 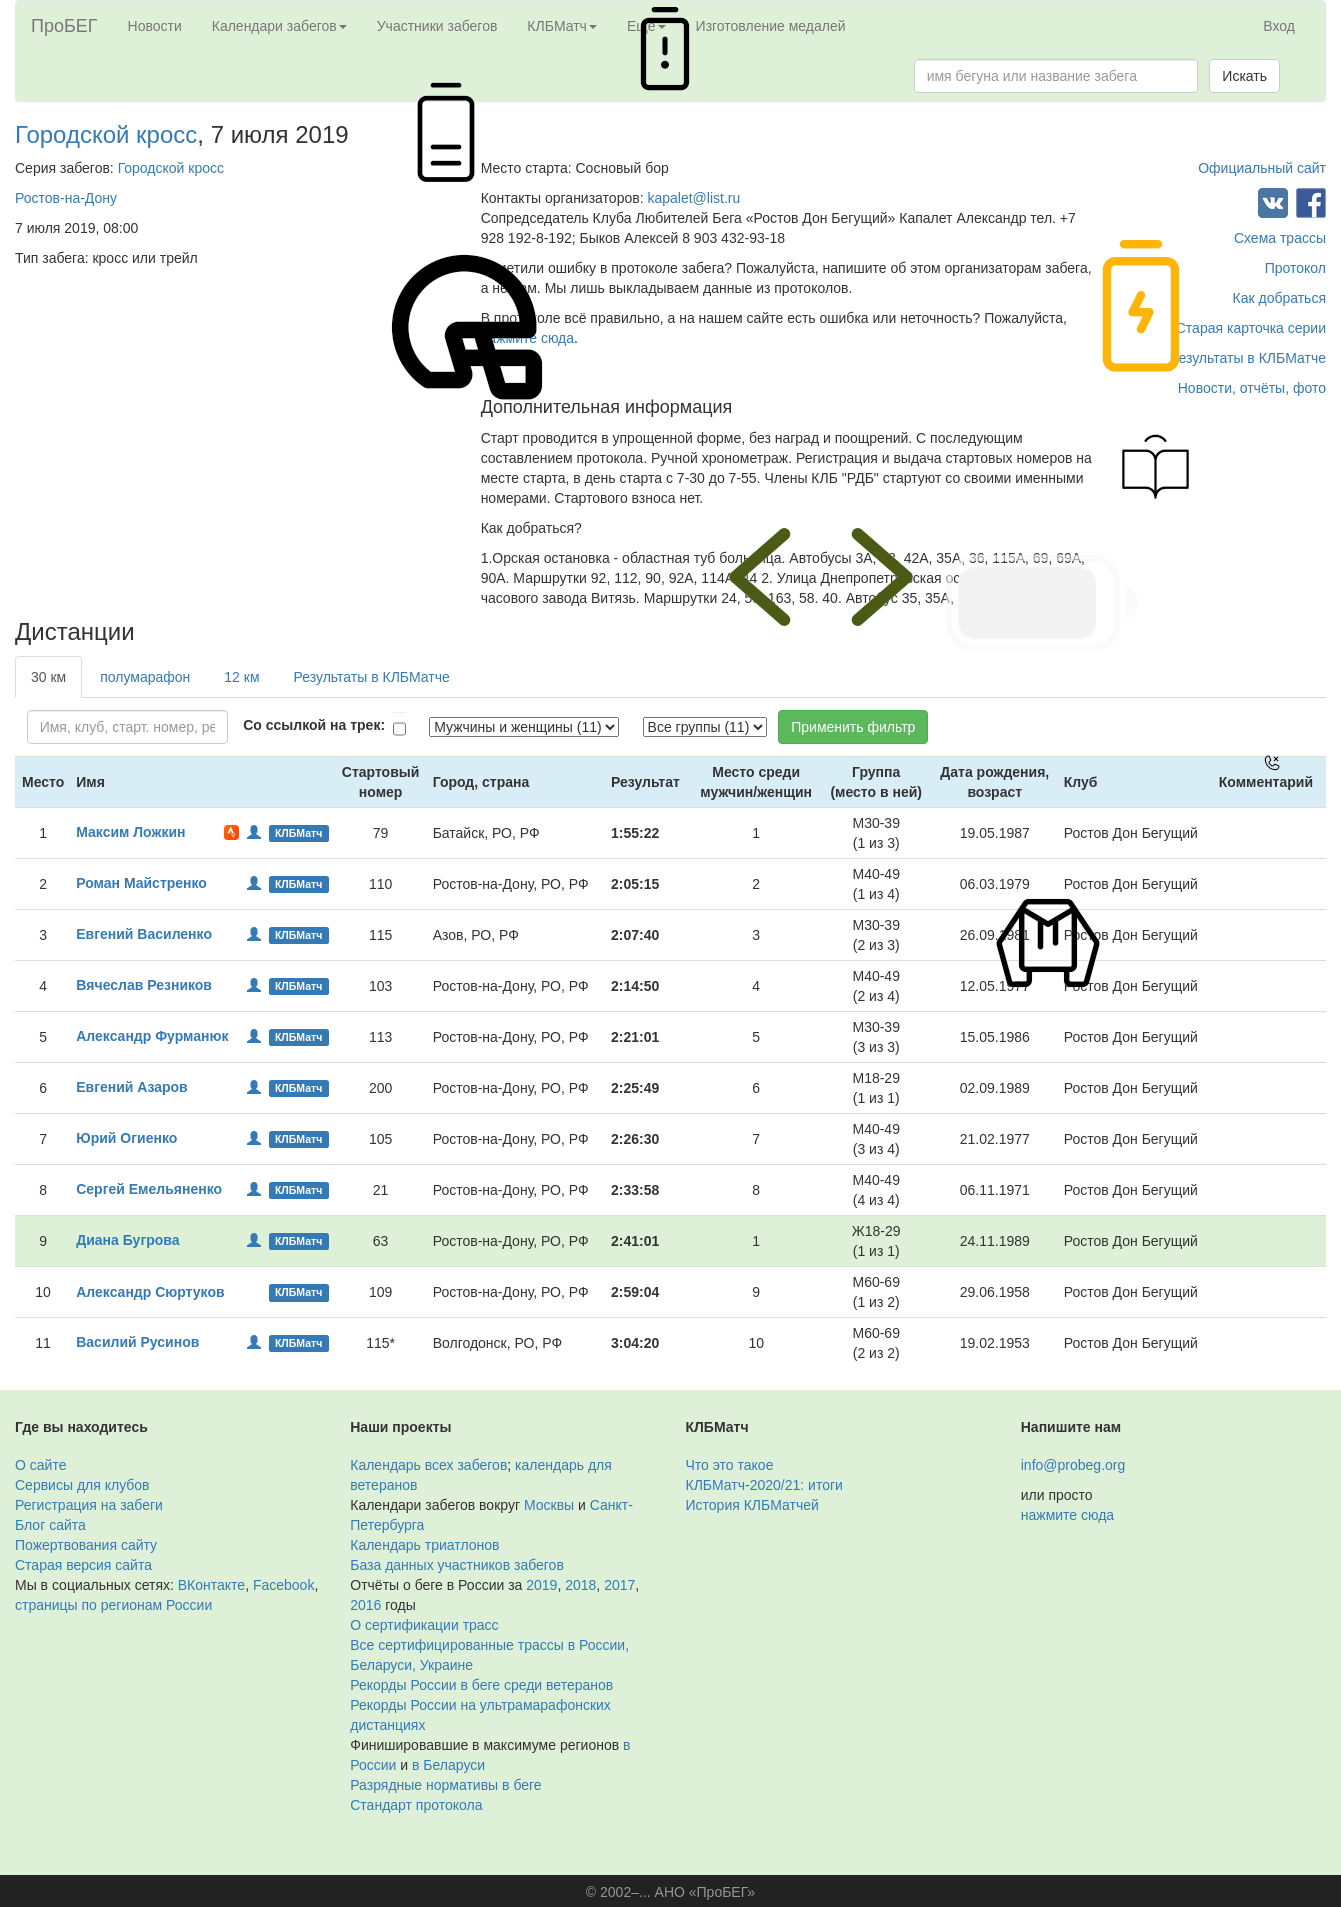 I want to click on end or decline a phone call, so click(x=1272, y=762).